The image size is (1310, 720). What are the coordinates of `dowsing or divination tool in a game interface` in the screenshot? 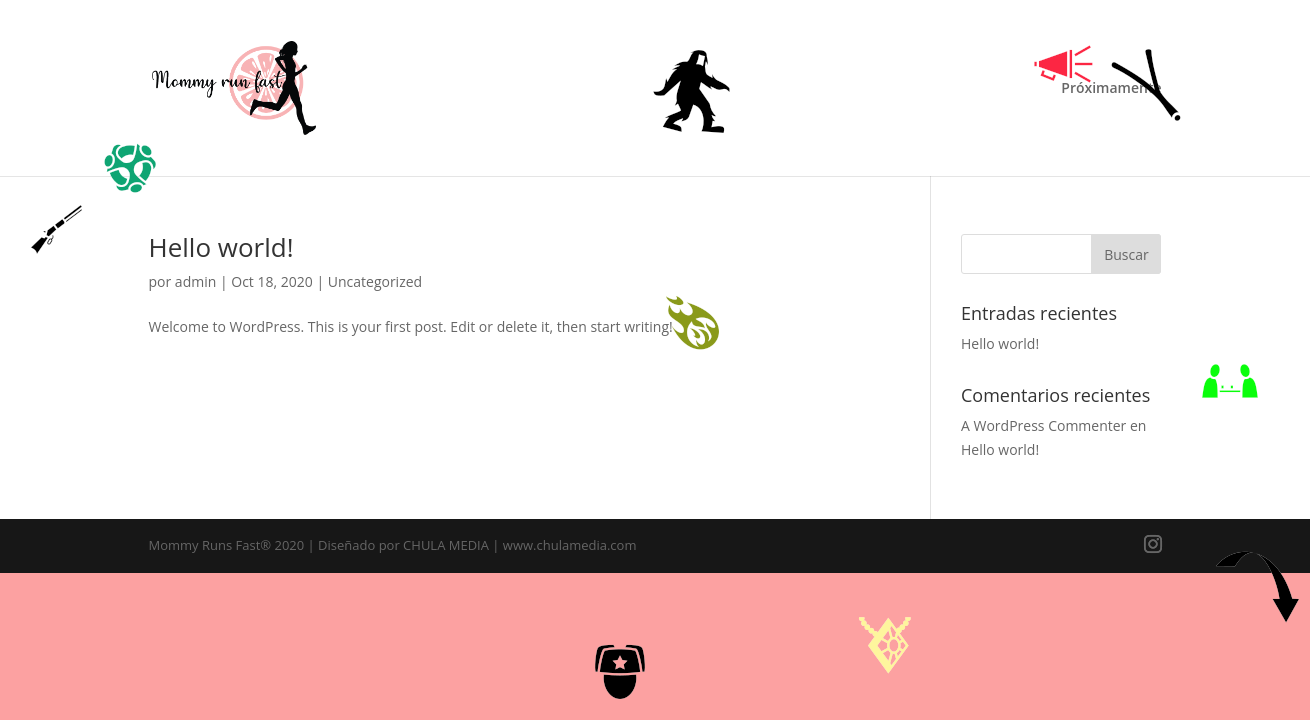 It's located at (1146, 85).